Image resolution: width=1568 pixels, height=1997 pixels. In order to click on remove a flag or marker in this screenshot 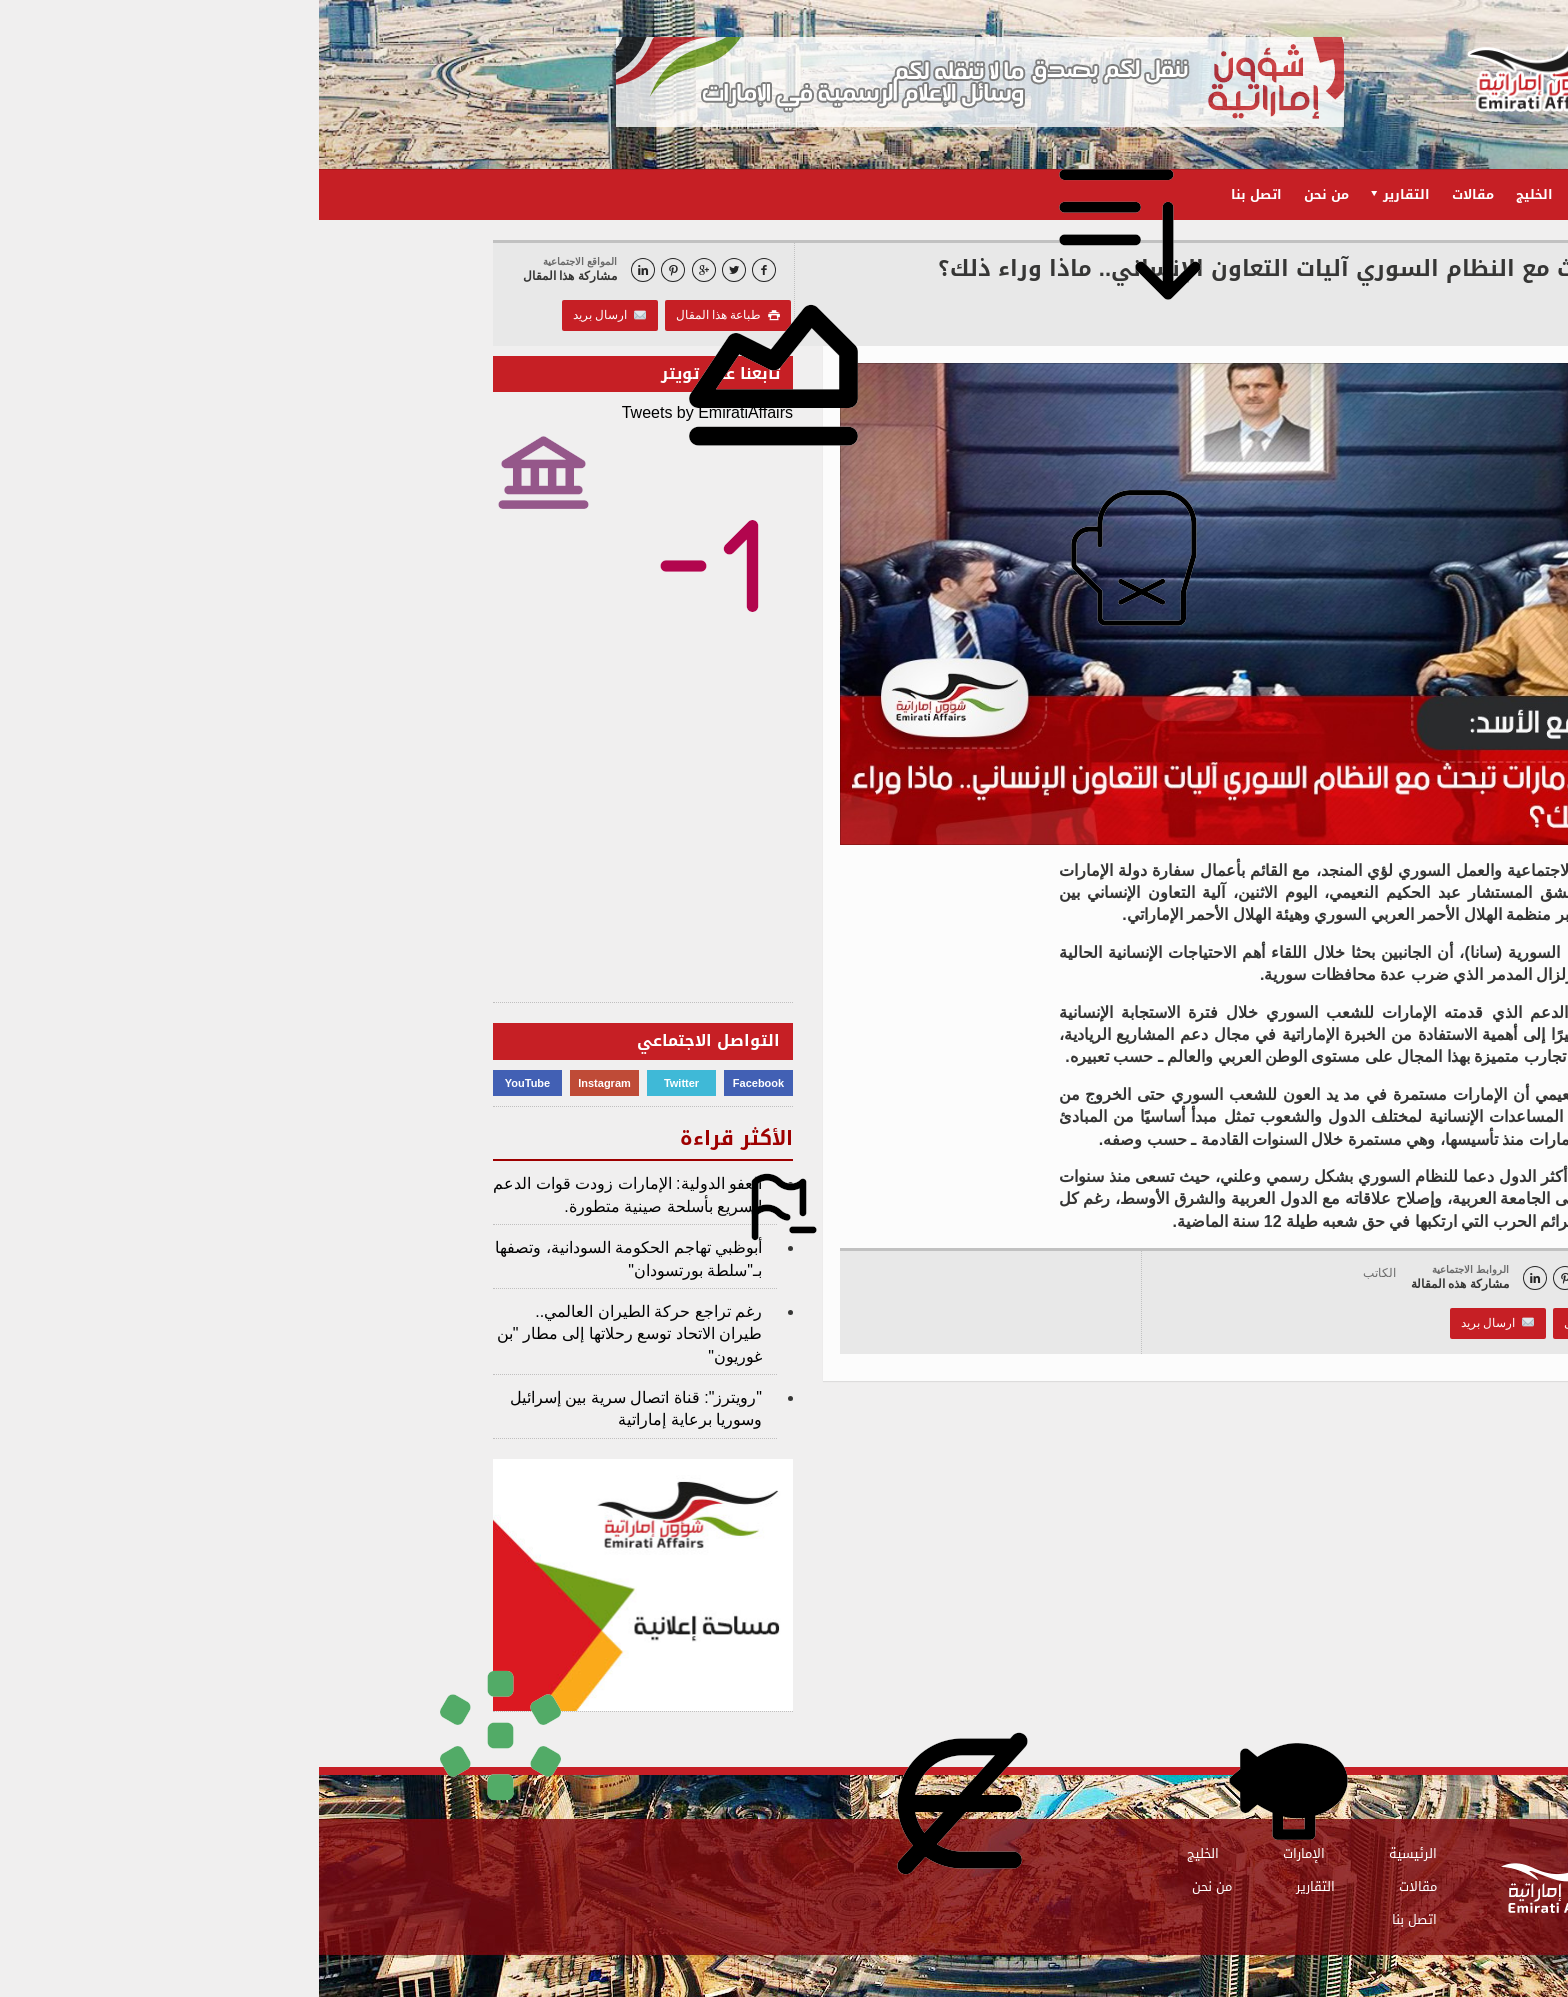, I will do `click(779, 1206)`.